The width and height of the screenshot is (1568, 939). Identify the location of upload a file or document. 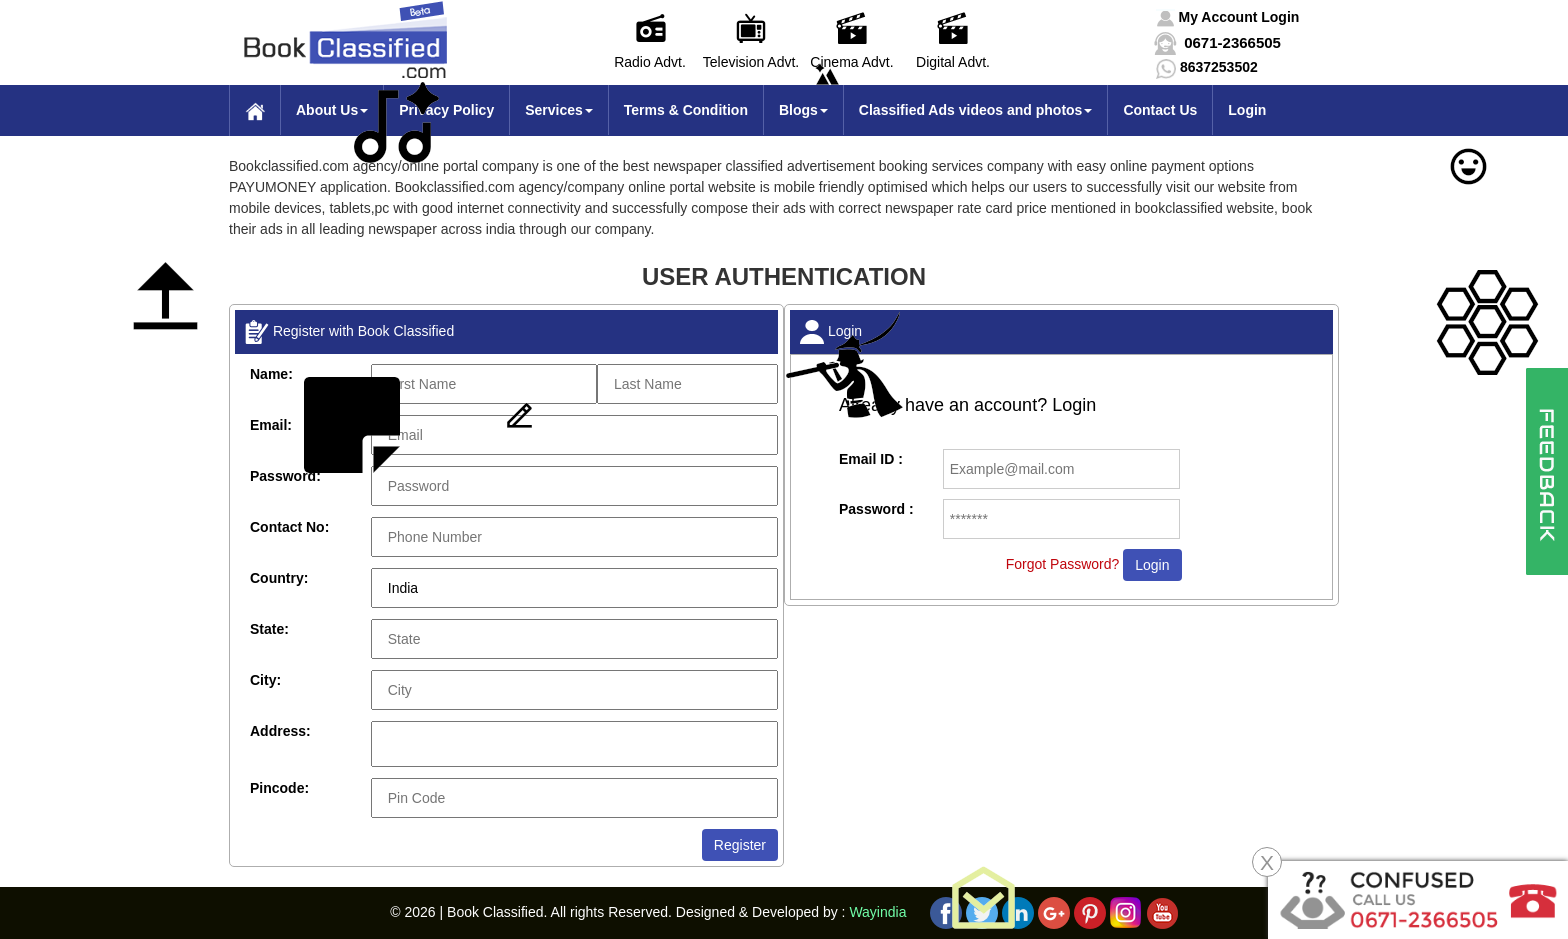
(165, 297).